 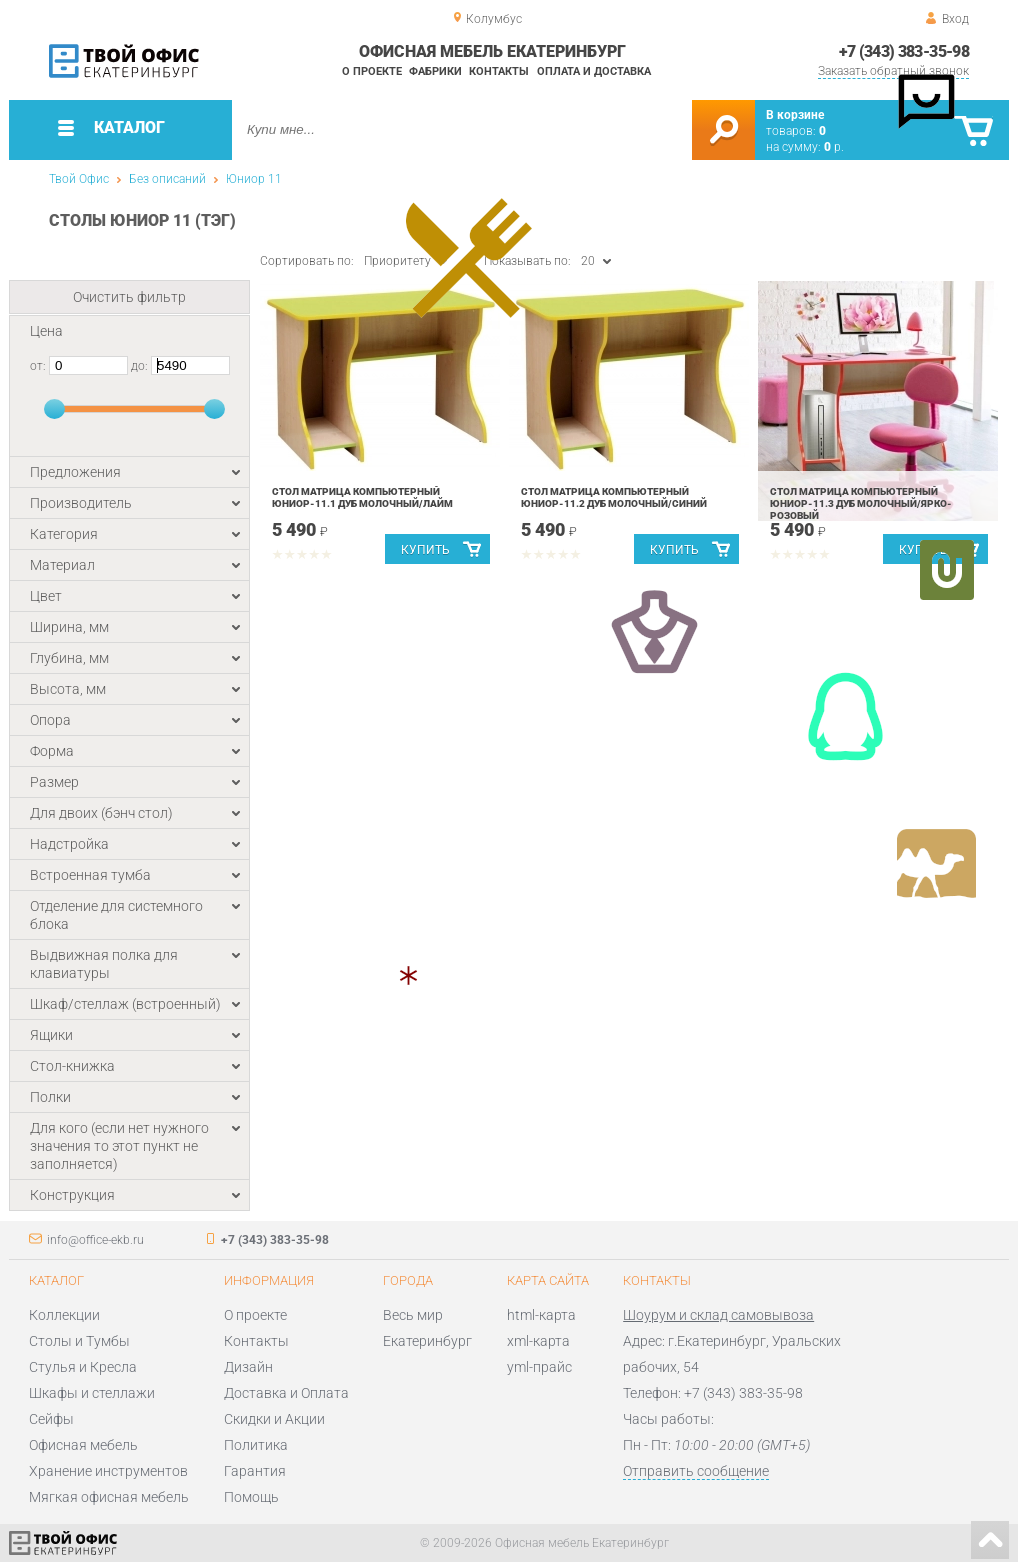 What do you see at coordinates (469, 258) in the screenshot?
I see `open the mealie recipe manager app` at bounding box center [469, 258].